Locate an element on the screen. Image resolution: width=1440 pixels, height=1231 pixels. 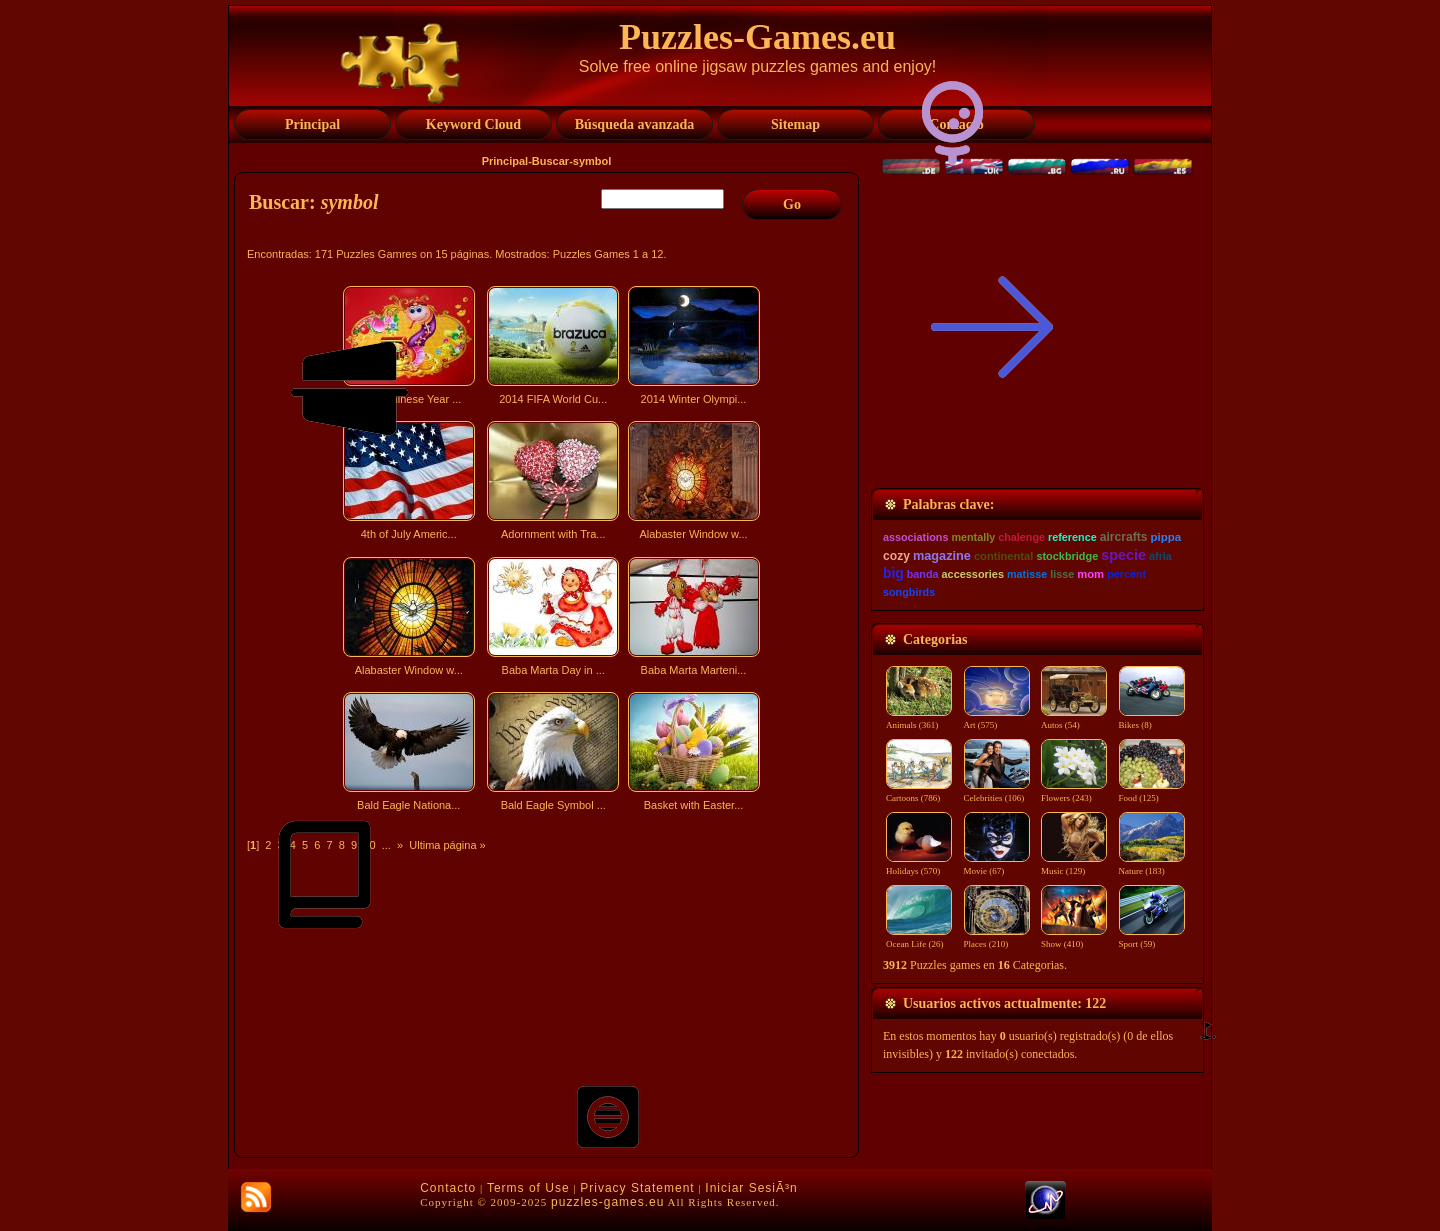
toggle perspective view mode is located at coordinates (349, 388).